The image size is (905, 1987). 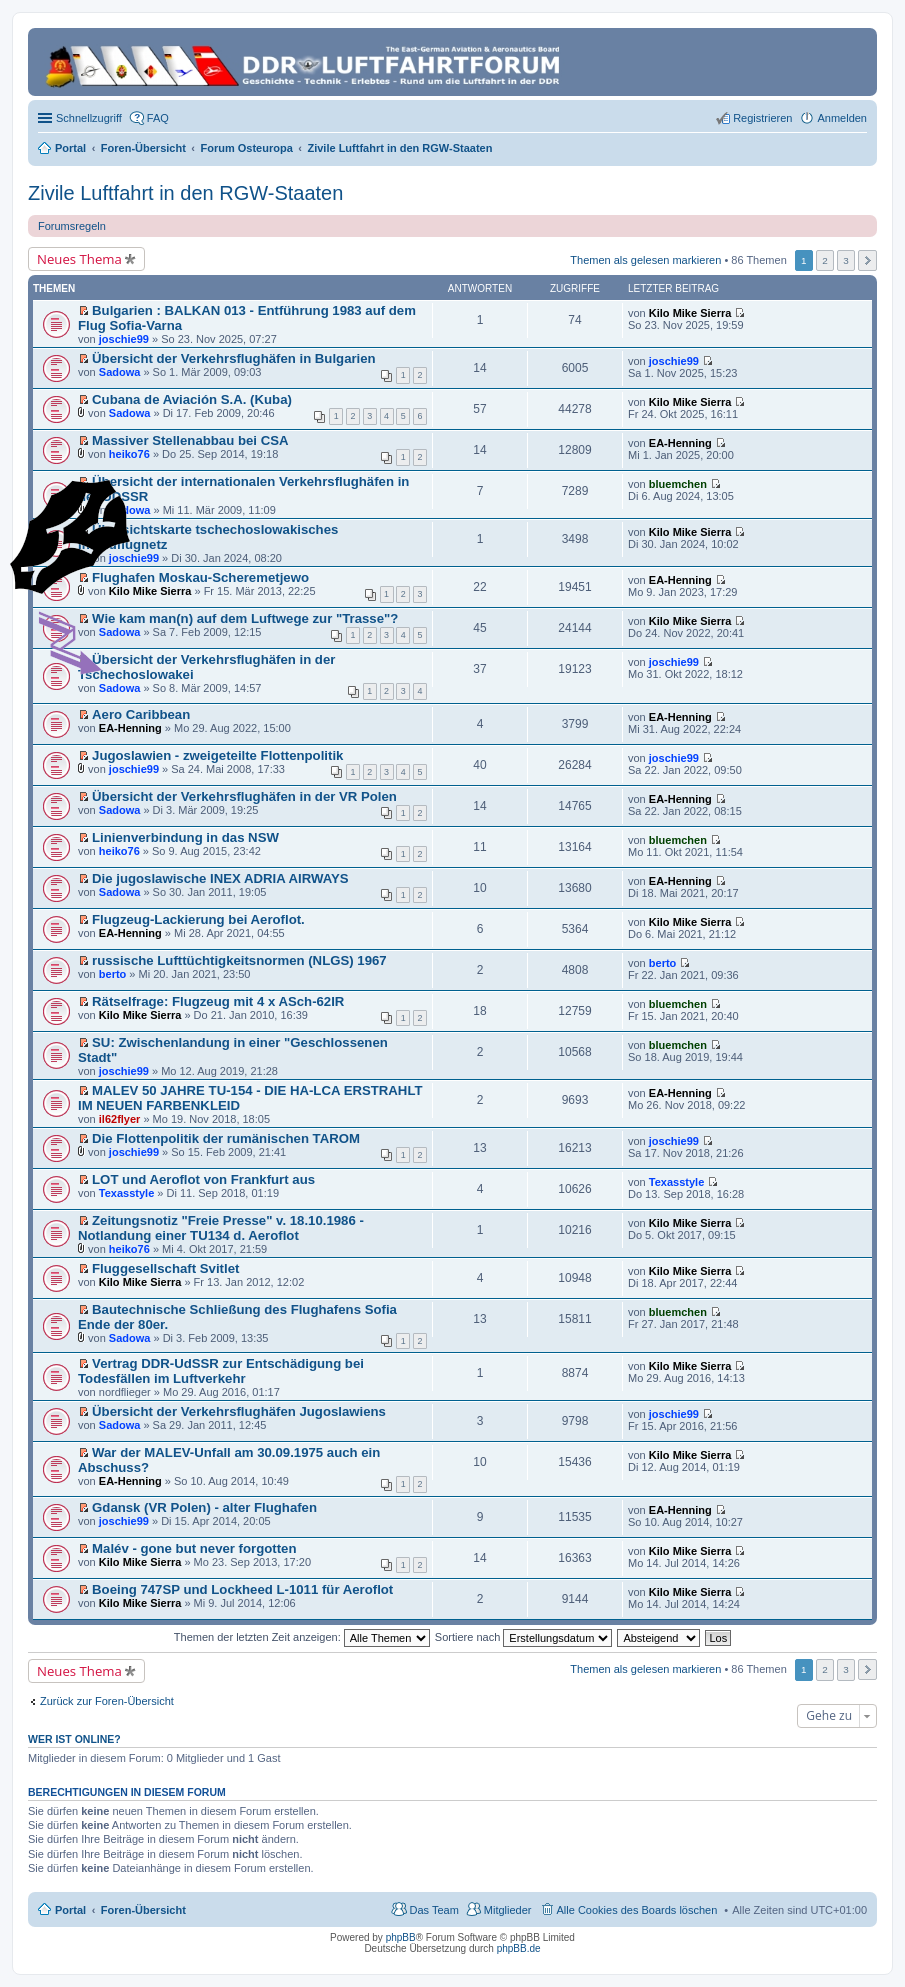 What do you see at coordinates (70, 537) in the screenshot?
I see `craft or upgrade primitive tools` at bounding box center [70, 537].